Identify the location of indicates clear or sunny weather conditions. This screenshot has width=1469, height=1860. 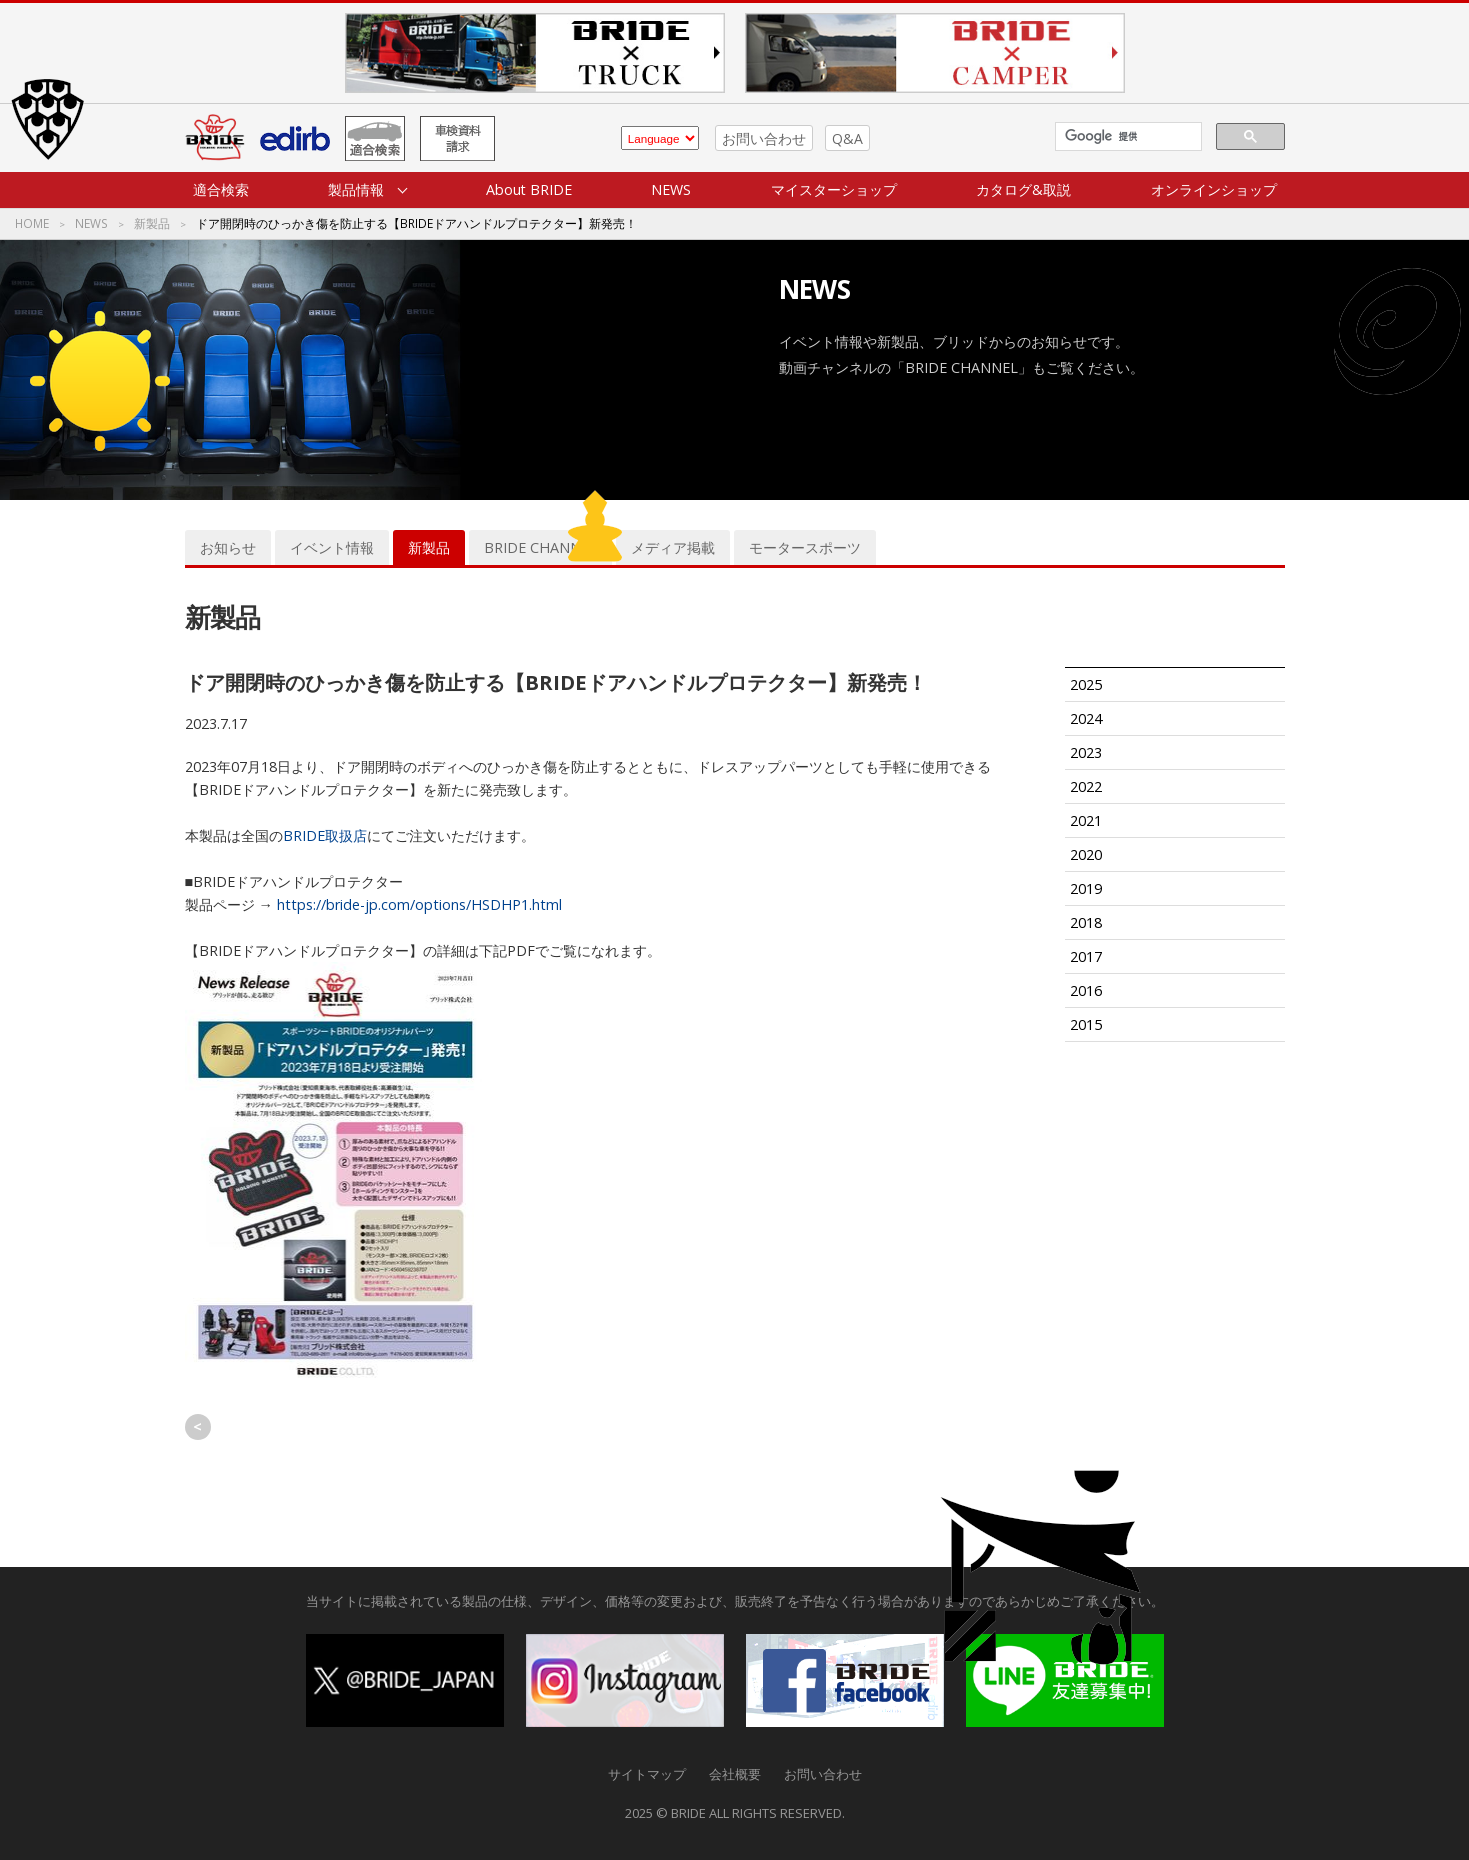
(100, 381).